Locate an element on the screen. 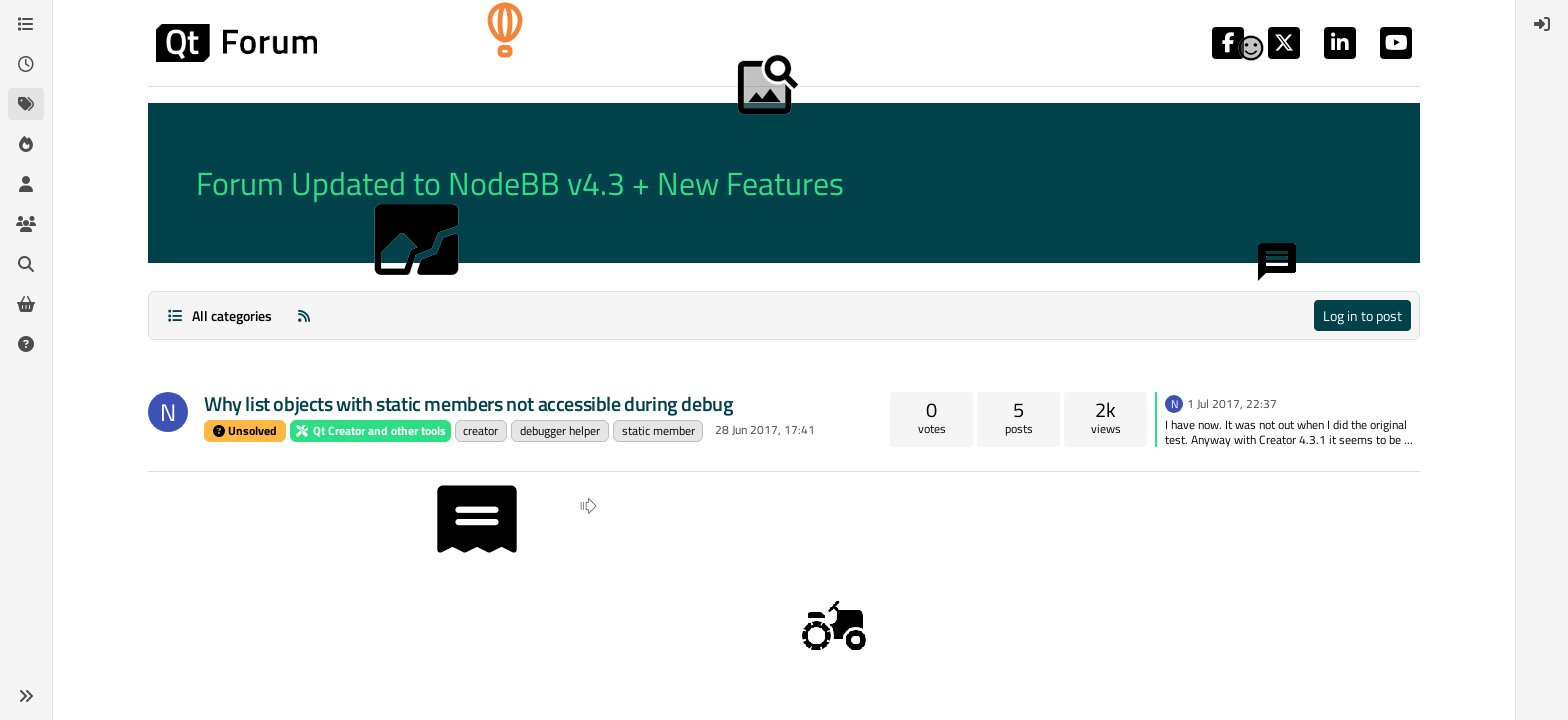 Image resolution: width=1568 pixels, height=720 pixels. access travel or adventure features is located at coordinates (505, 30).